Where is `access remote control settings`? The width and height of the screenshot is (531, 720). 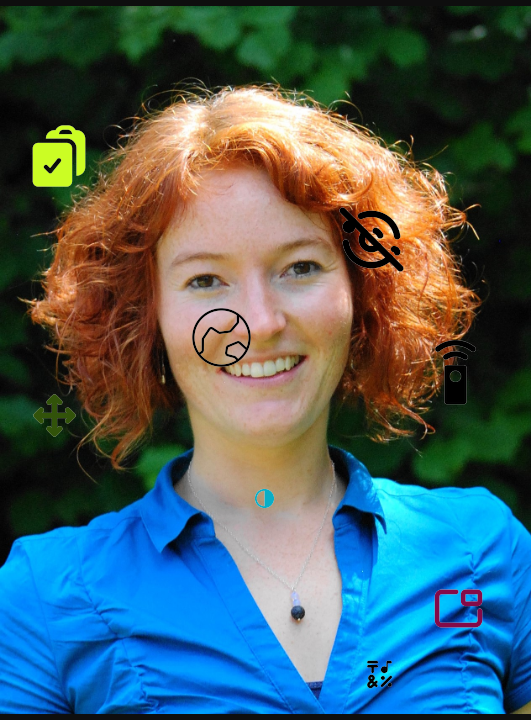 access remote control settings is located at coordinates (455, 373).